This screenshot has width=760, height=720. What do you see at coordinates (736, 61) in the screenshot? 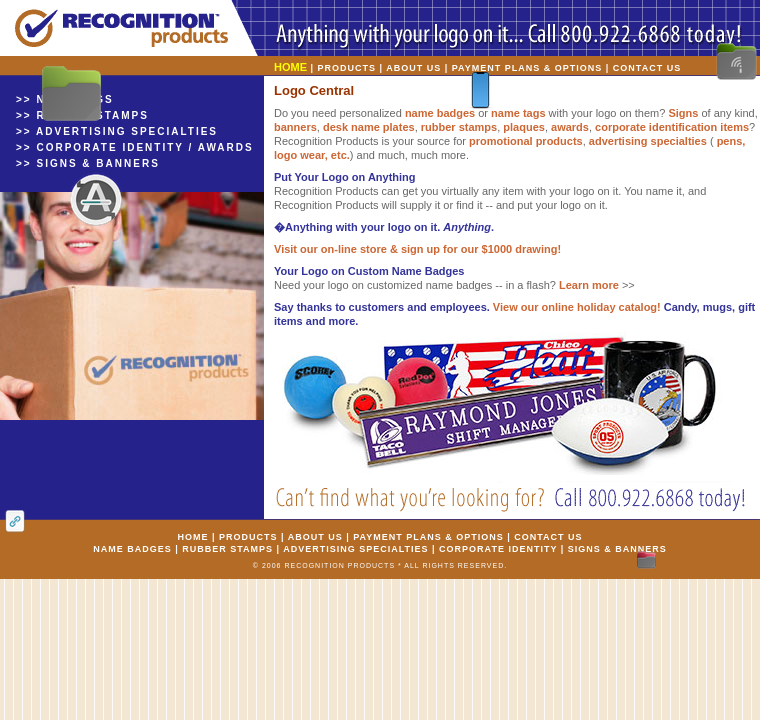
I see `open insync cloud sync folder` at bounding box center [736, 61].